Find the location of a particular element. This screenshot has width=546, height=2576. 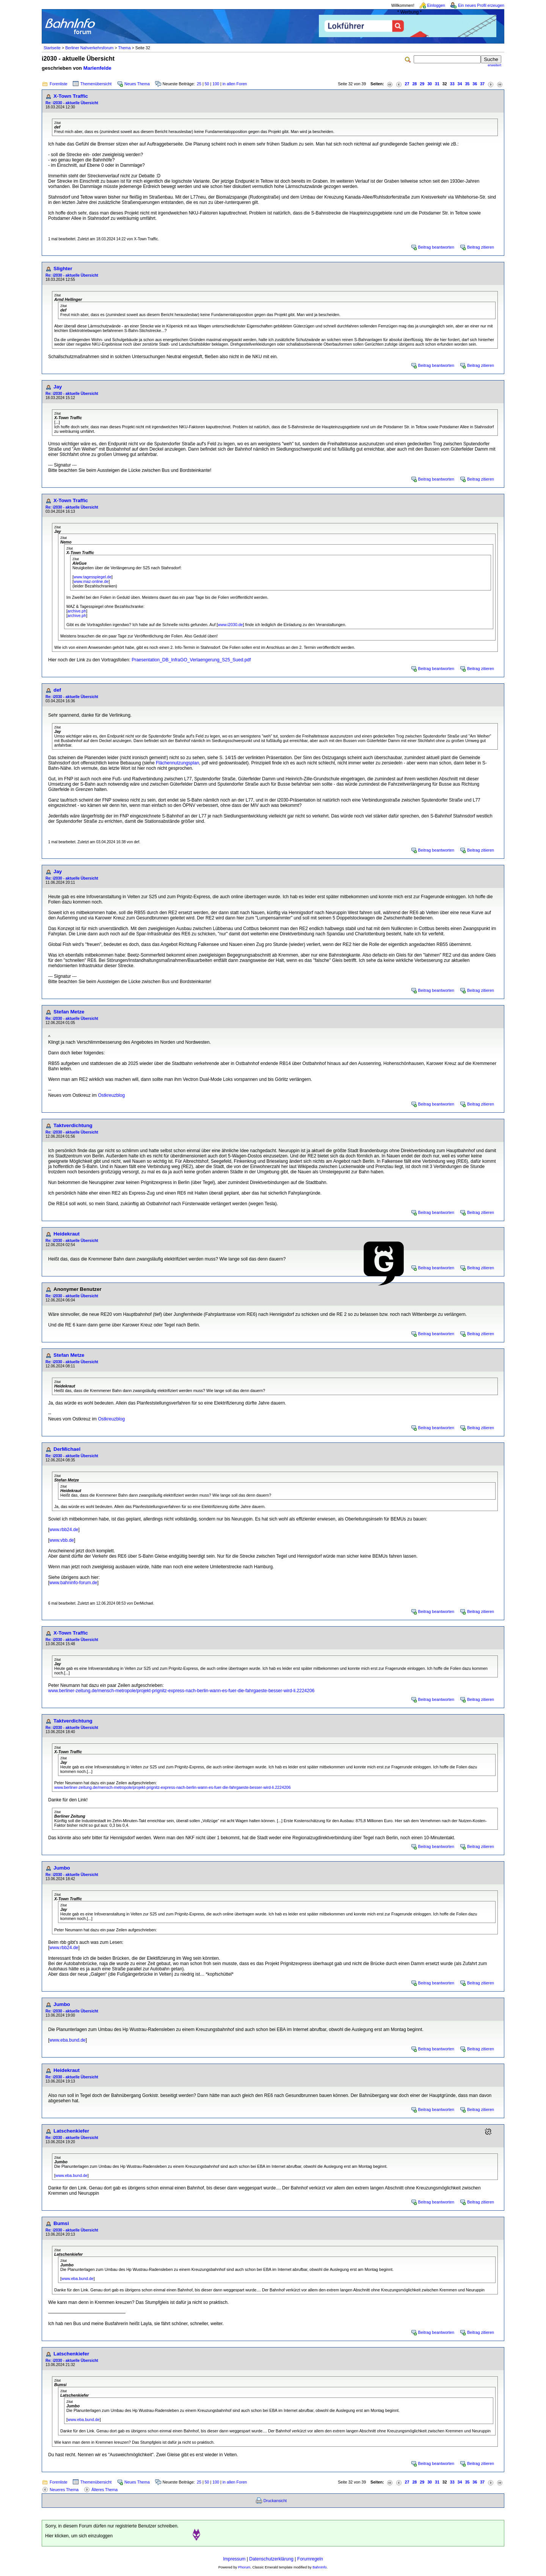

link to GNU Social profile is located at coordinates (384, 1264).